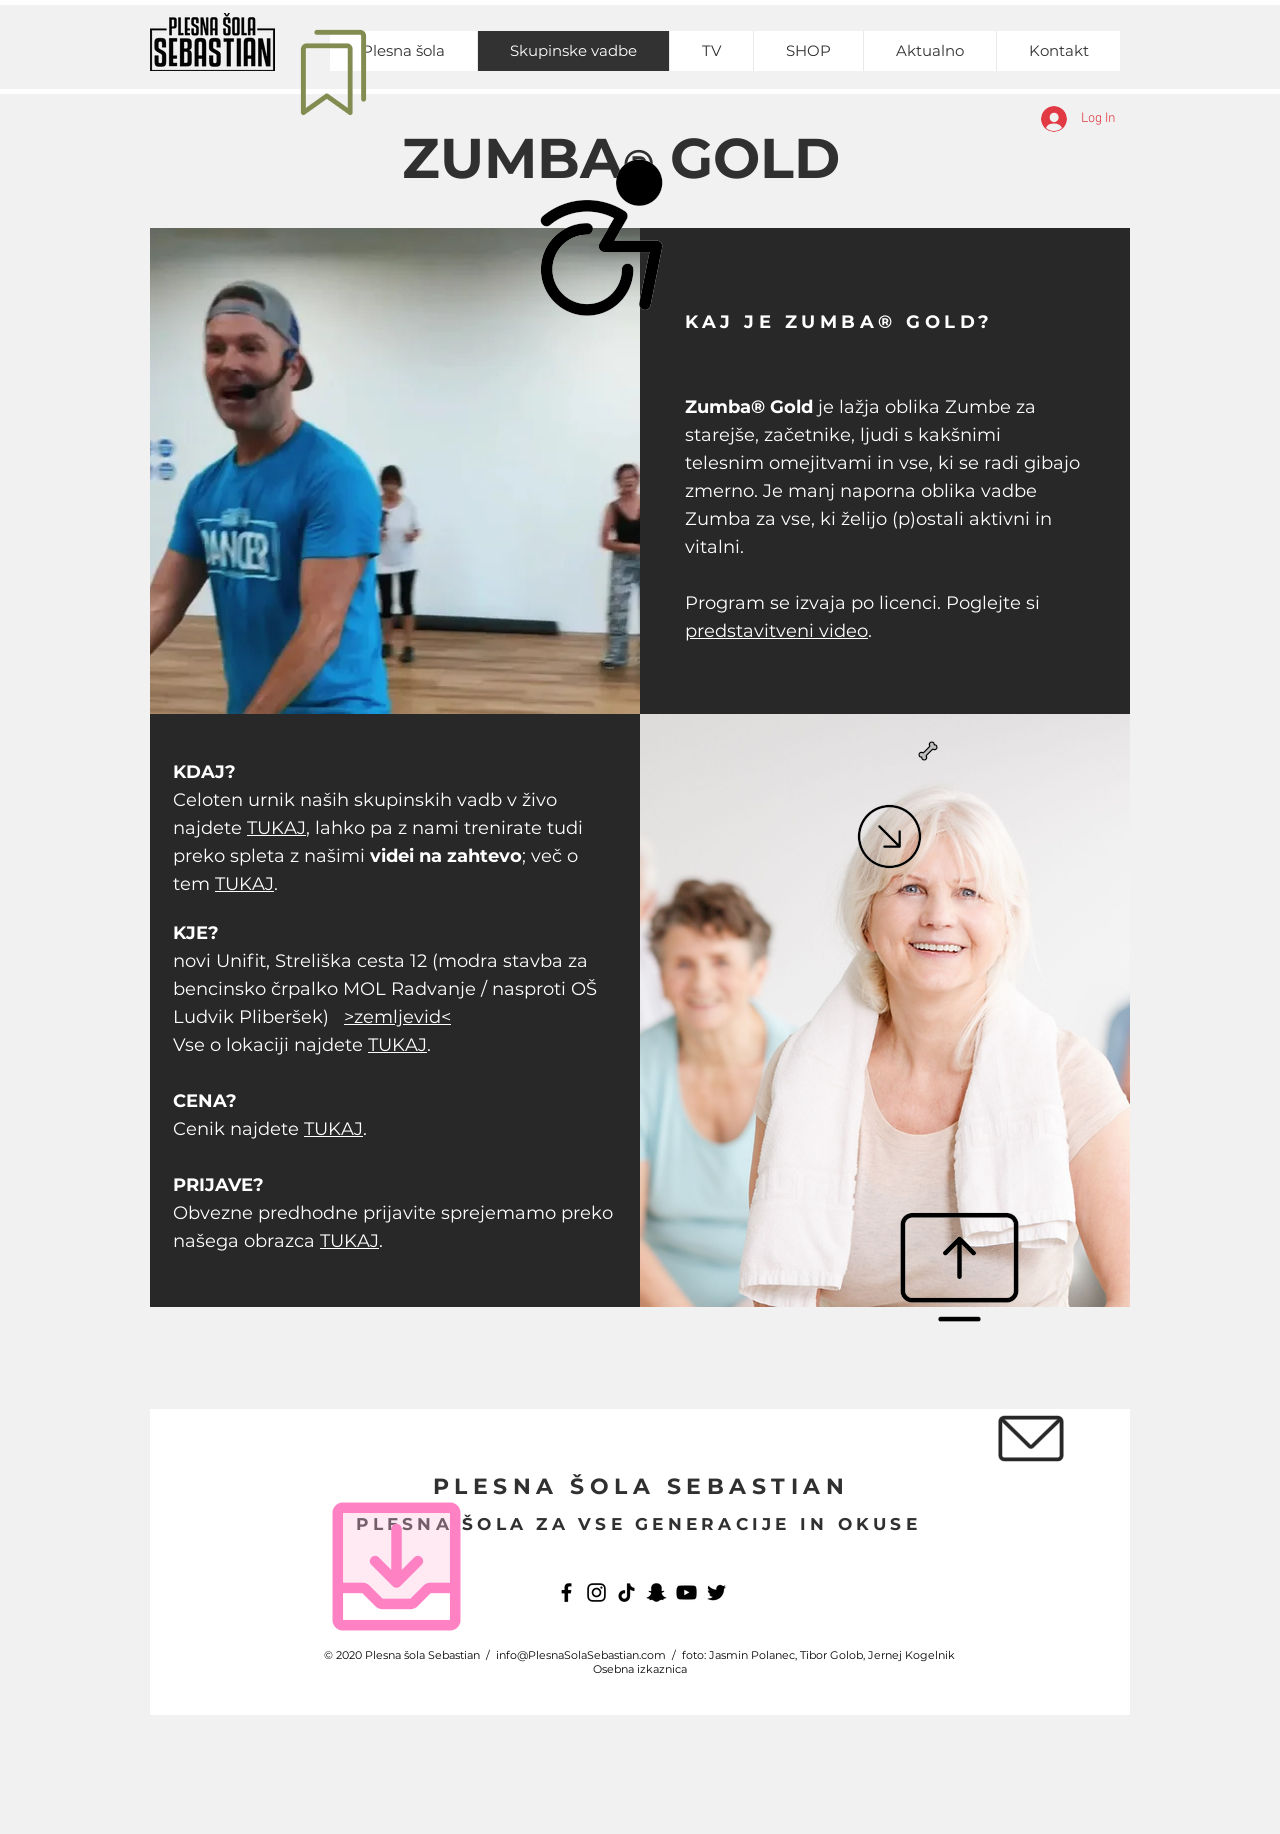 The image size is (1280, 1834). What do you see at coordinates (604, 240) in the screenshot?
I see `indicates wheelchair accessible facilities` at bounding box center [604, 240].